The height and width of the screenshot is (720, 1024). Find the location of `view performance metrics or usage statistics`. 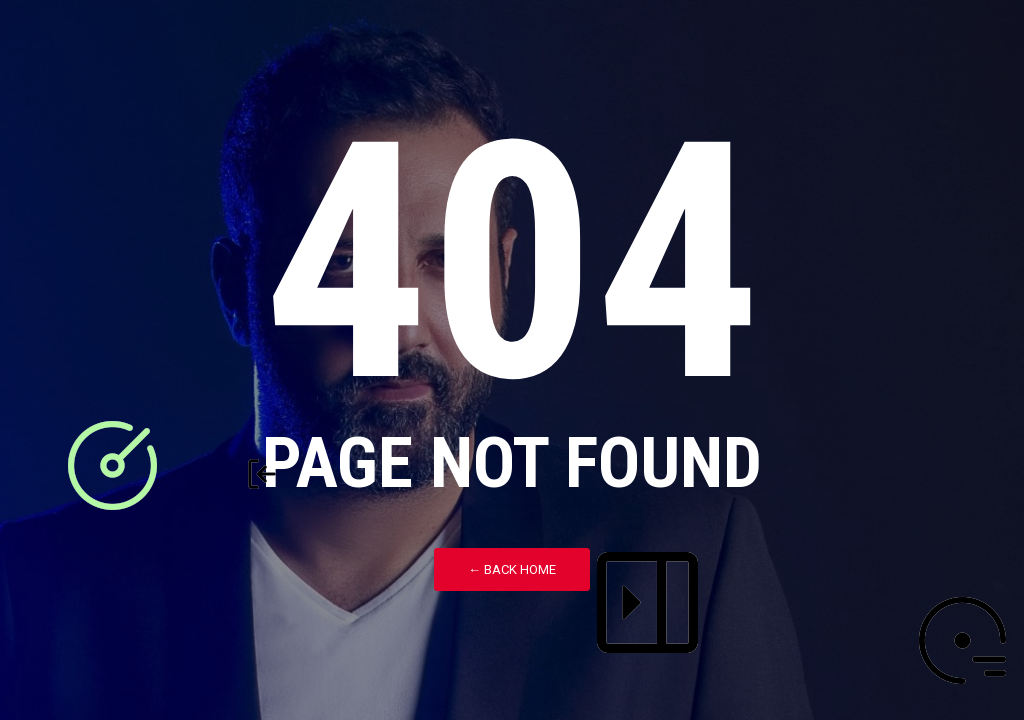

view performance metrics or usage statistics is located at coordinates (112, 465).